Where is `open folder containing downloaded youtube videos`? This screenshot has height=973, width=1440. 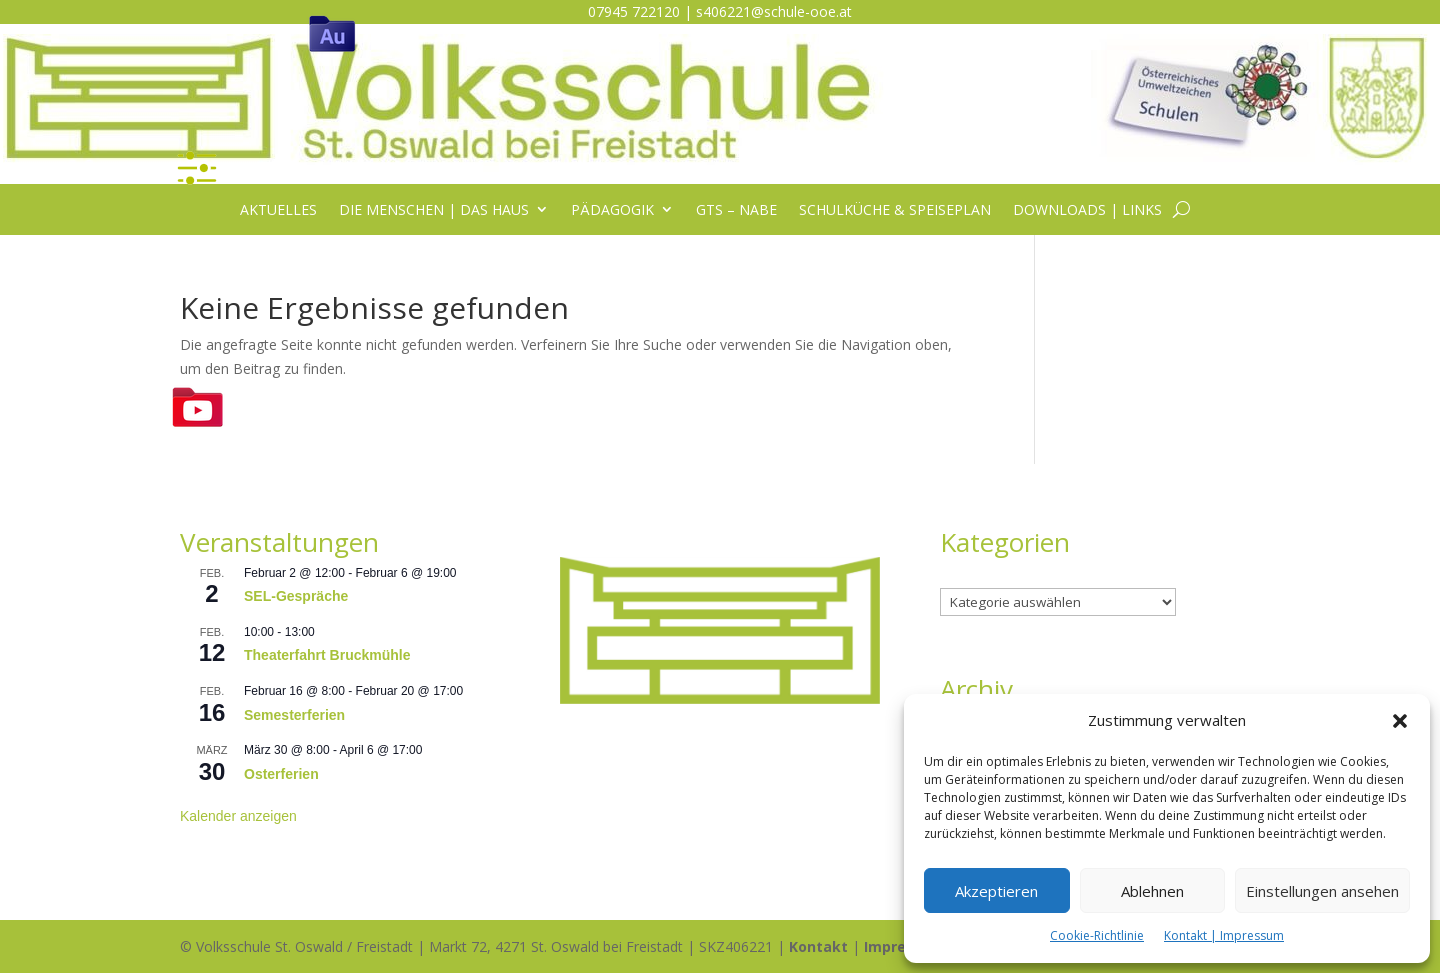
open folder containing downloaded youtube videos is located at coordinates (197, 408).